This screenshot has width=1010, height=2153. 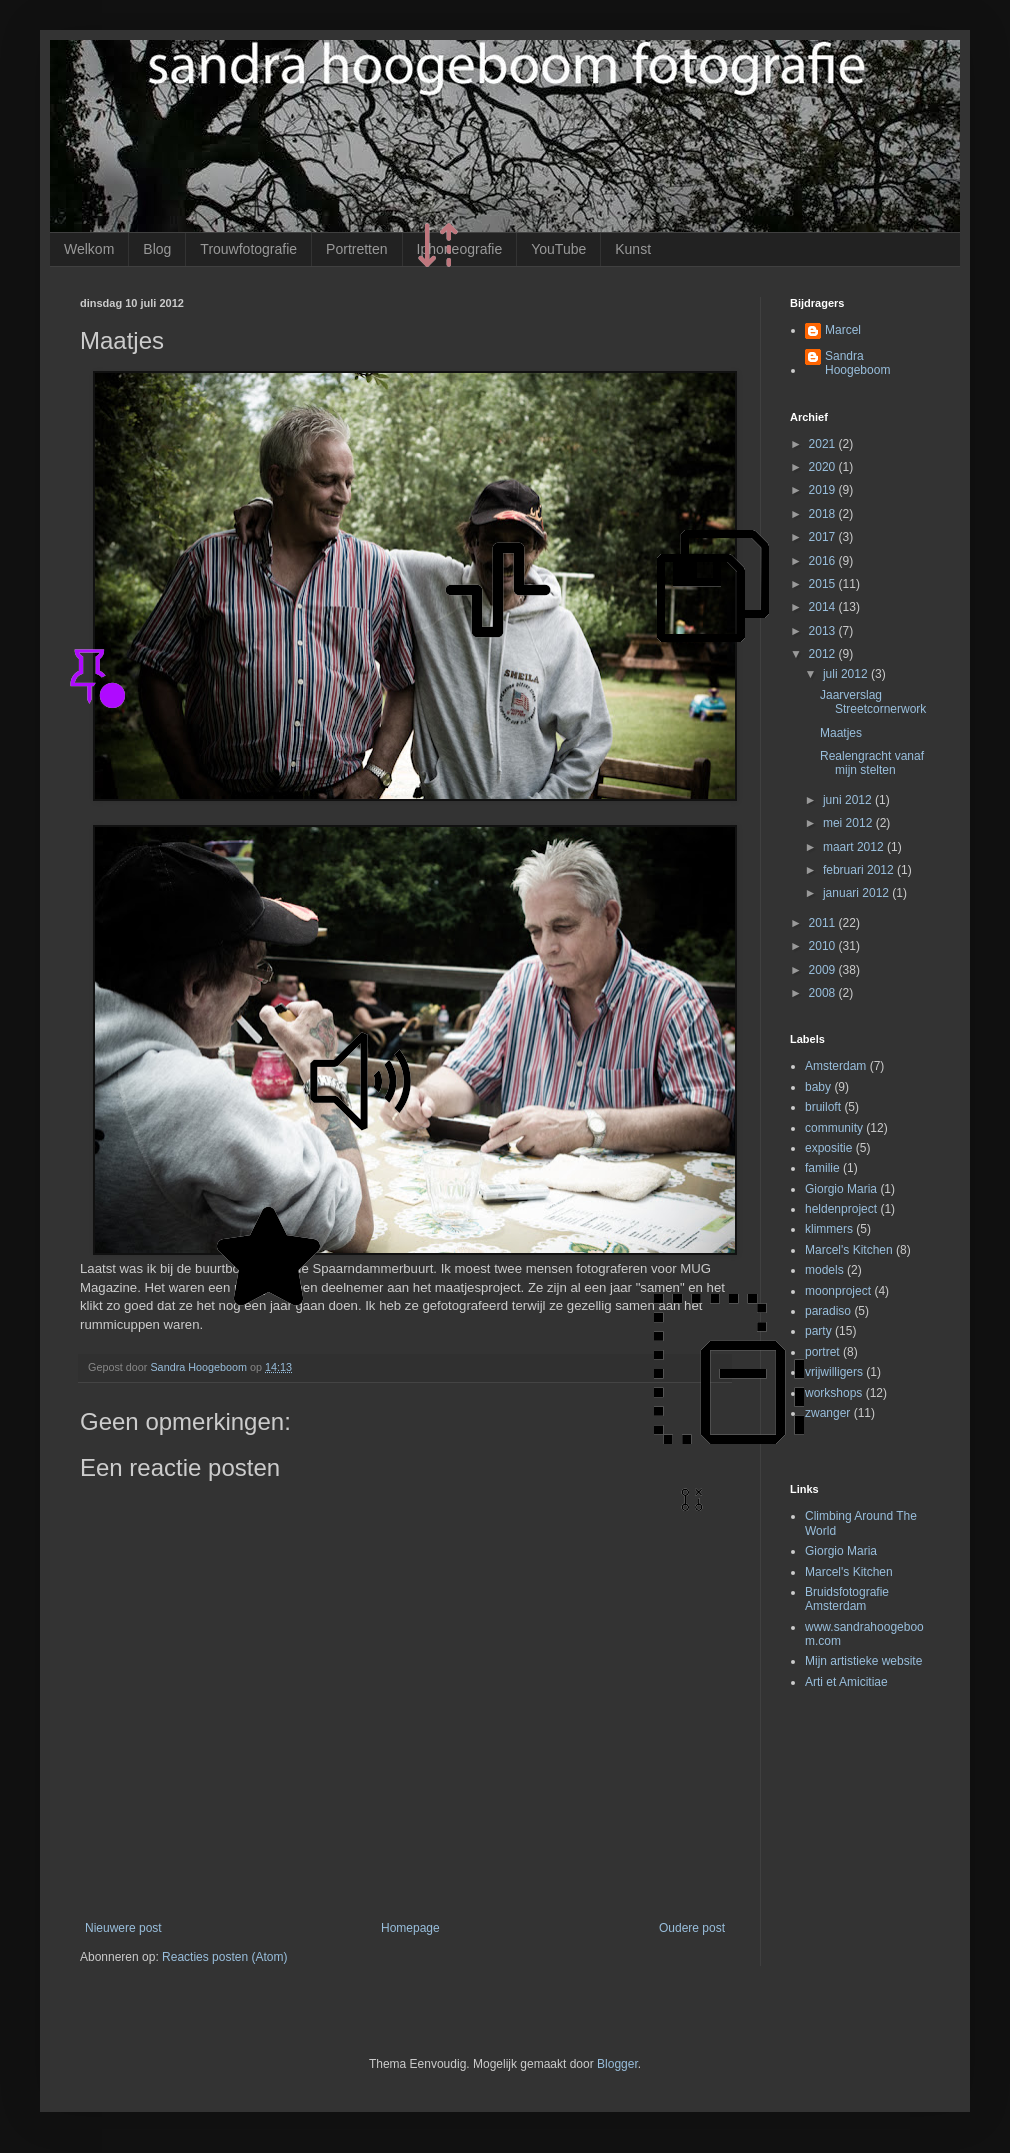 What do you see at coordinates (692, 1499) in the screenshot?
I see `indicates a closed or rejected pull request` at bounding box center [692, 1499].